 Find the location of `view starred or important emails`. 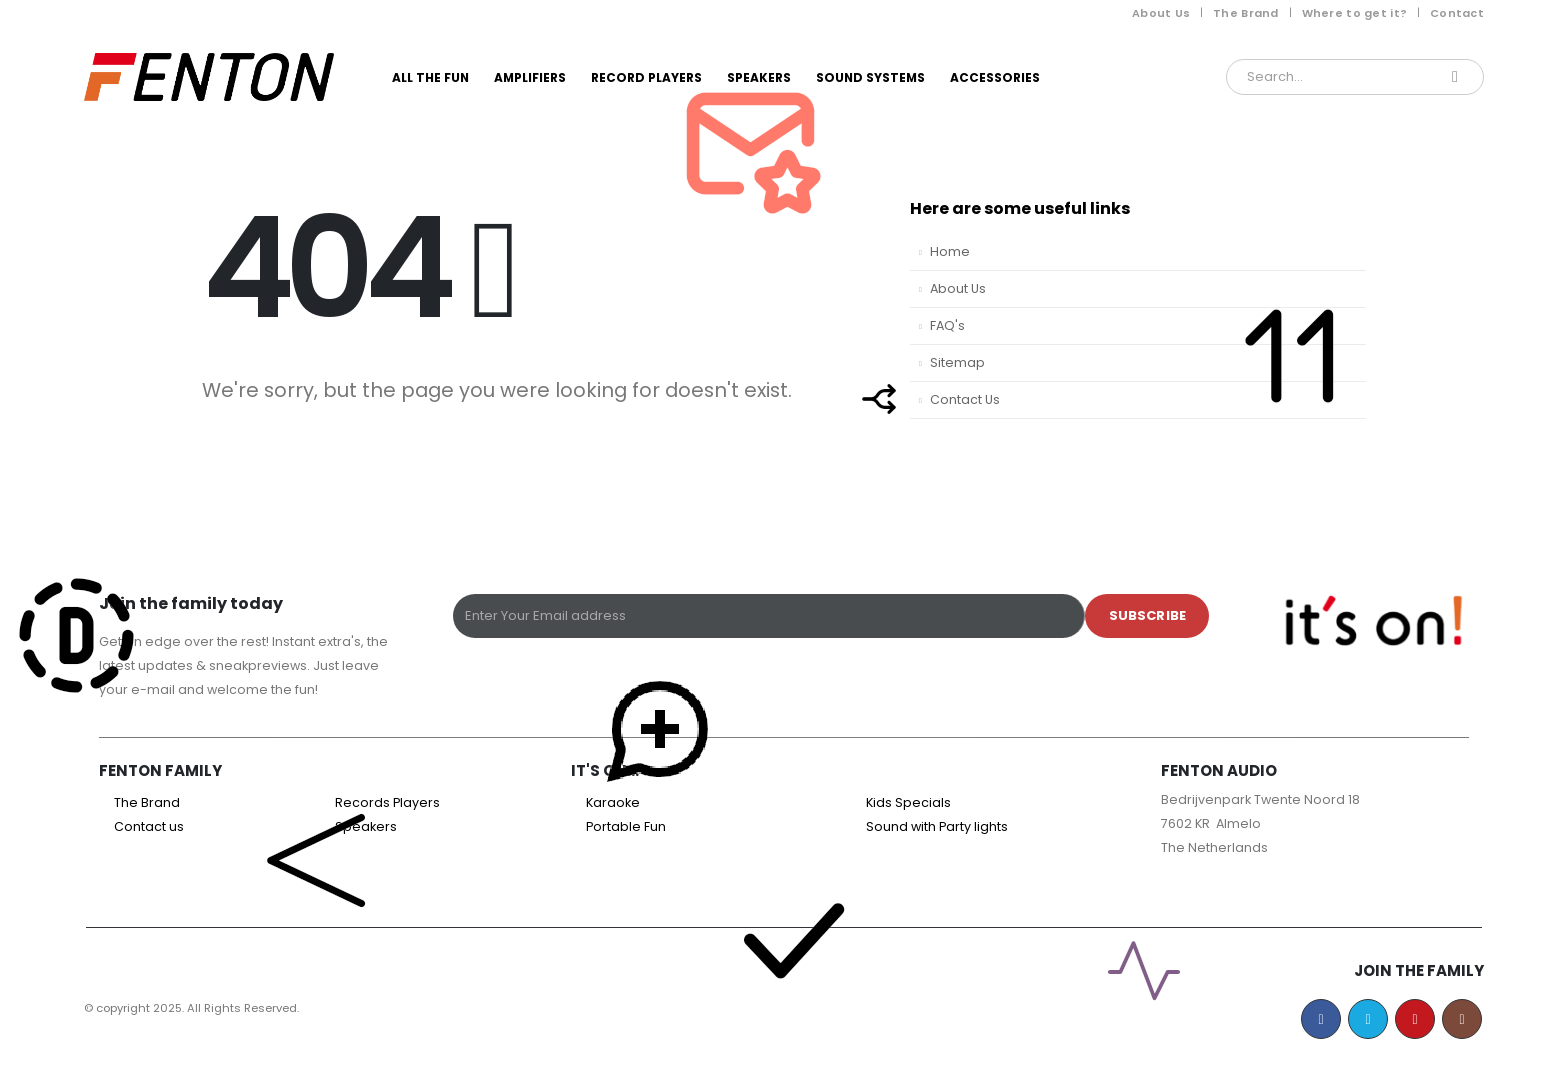

view starred or important emails is located at coordinates (750, 143).